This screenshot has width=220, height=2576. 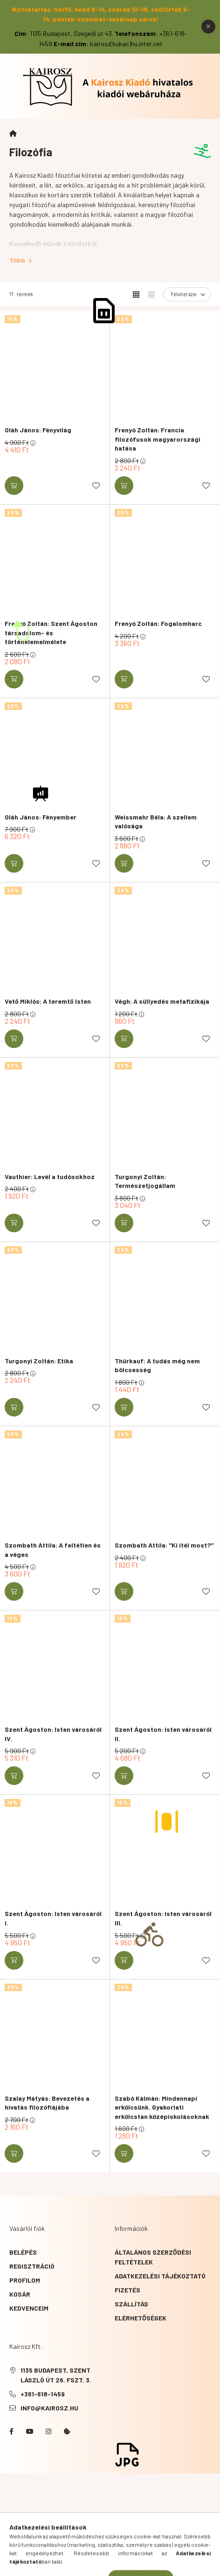 What do you see at coordinates (149, 1934) in the screenshot?
I see `access bike-related features or cycling mode` at bounding box center [149, 1934].